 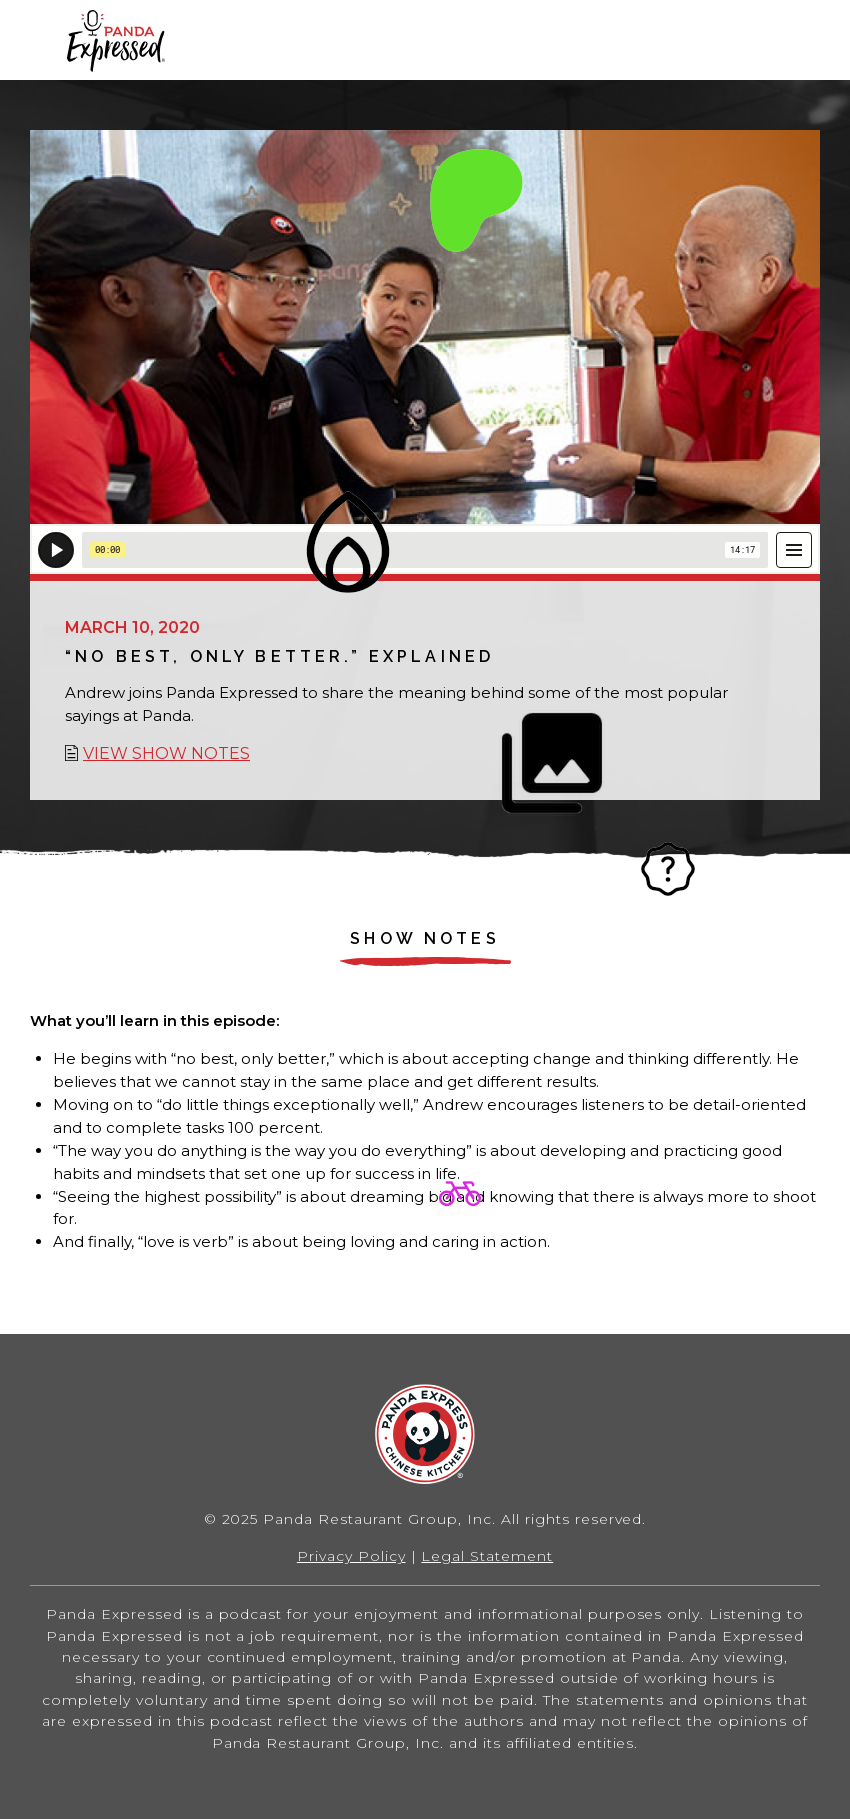 What do you see at coordinates (552, 763) in the screenshot?
I see `view photo collections or albums` at bounding box center [552, 763].